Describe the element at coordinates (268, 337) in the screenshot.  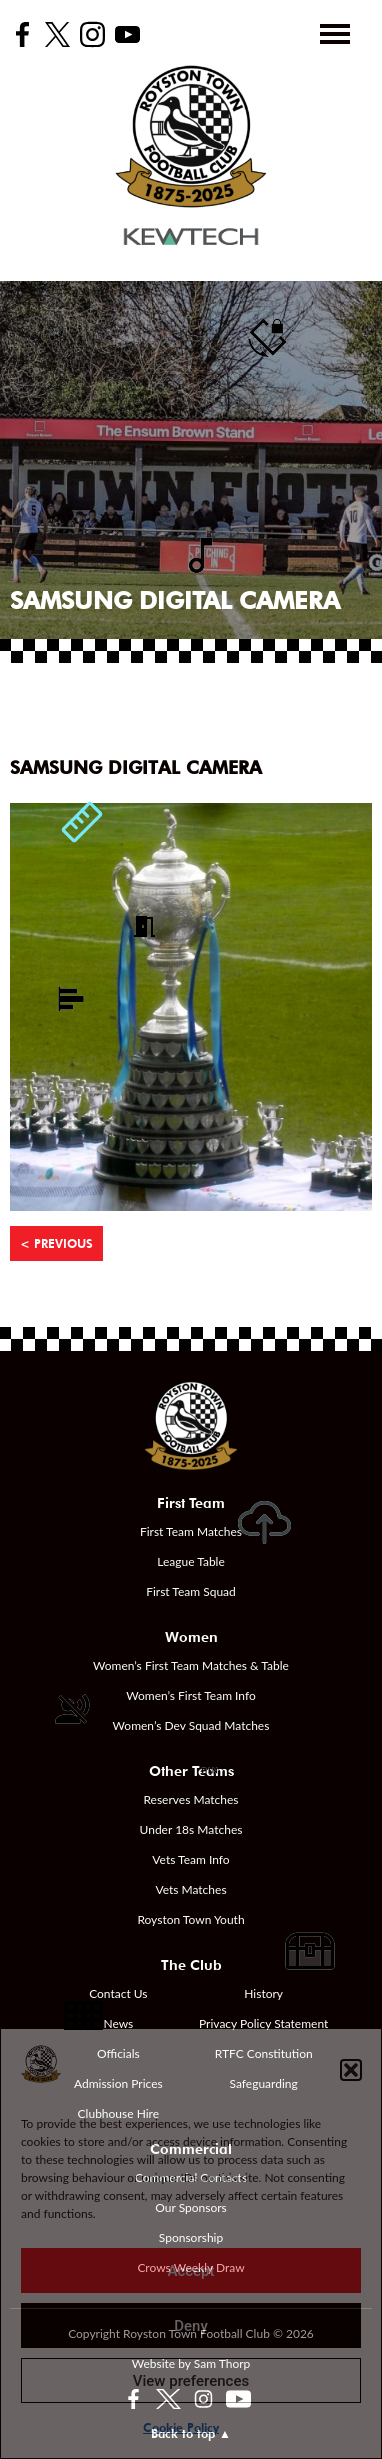
I see `lock screen rotation to current orientation` at that location.